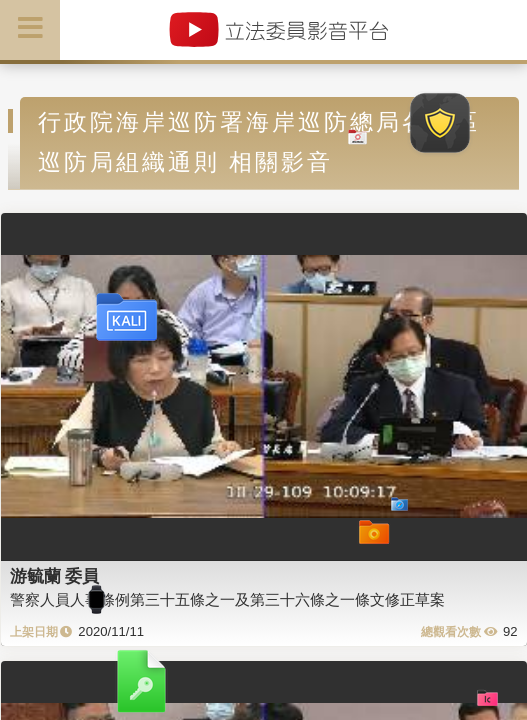 This screenshot has width=527, height=720. What do you see at coordinates (141, 682) in the screenshot?
I see `a PEM key file for secure authentication` at bounding box center [141, 682].